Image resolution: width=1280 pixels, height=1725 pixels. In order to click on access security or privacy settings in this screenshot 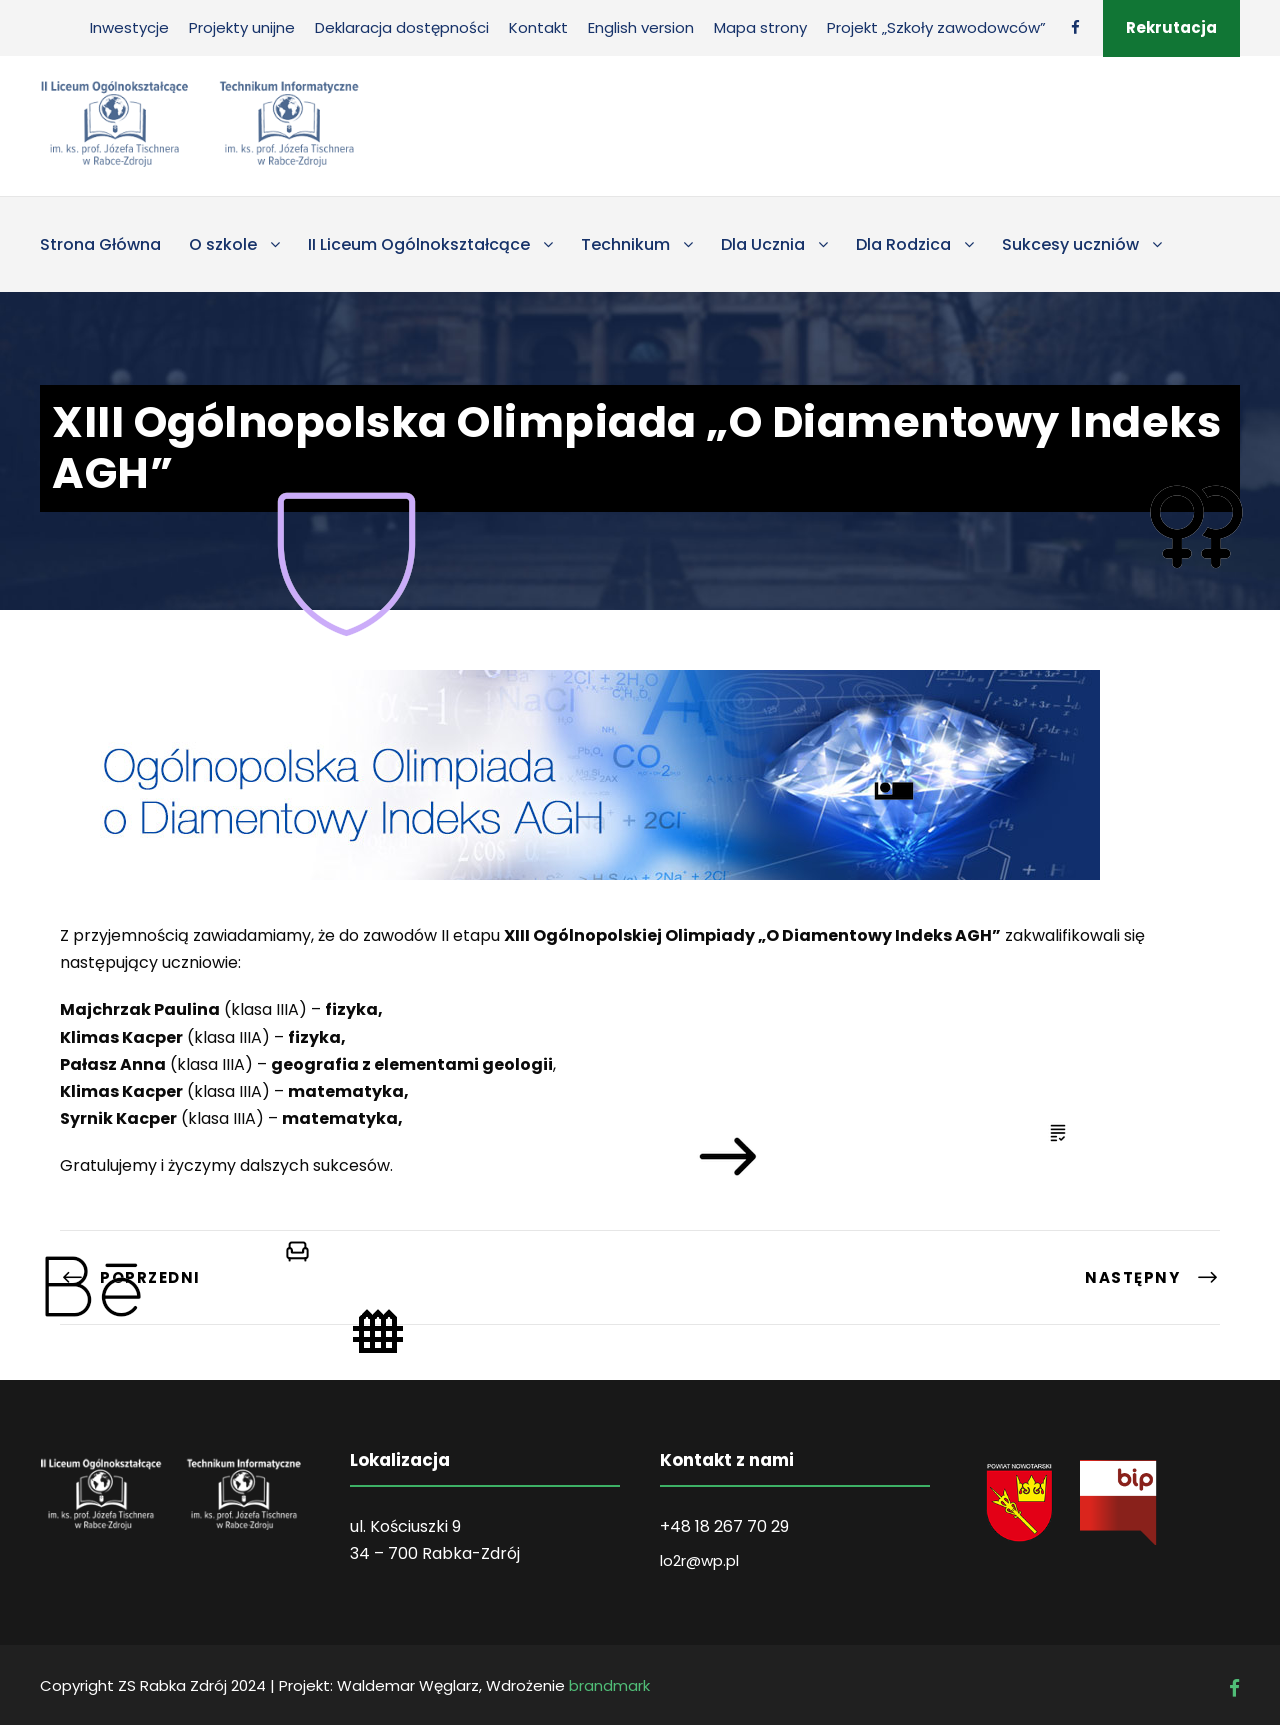, I will do `click(346, 555)`.